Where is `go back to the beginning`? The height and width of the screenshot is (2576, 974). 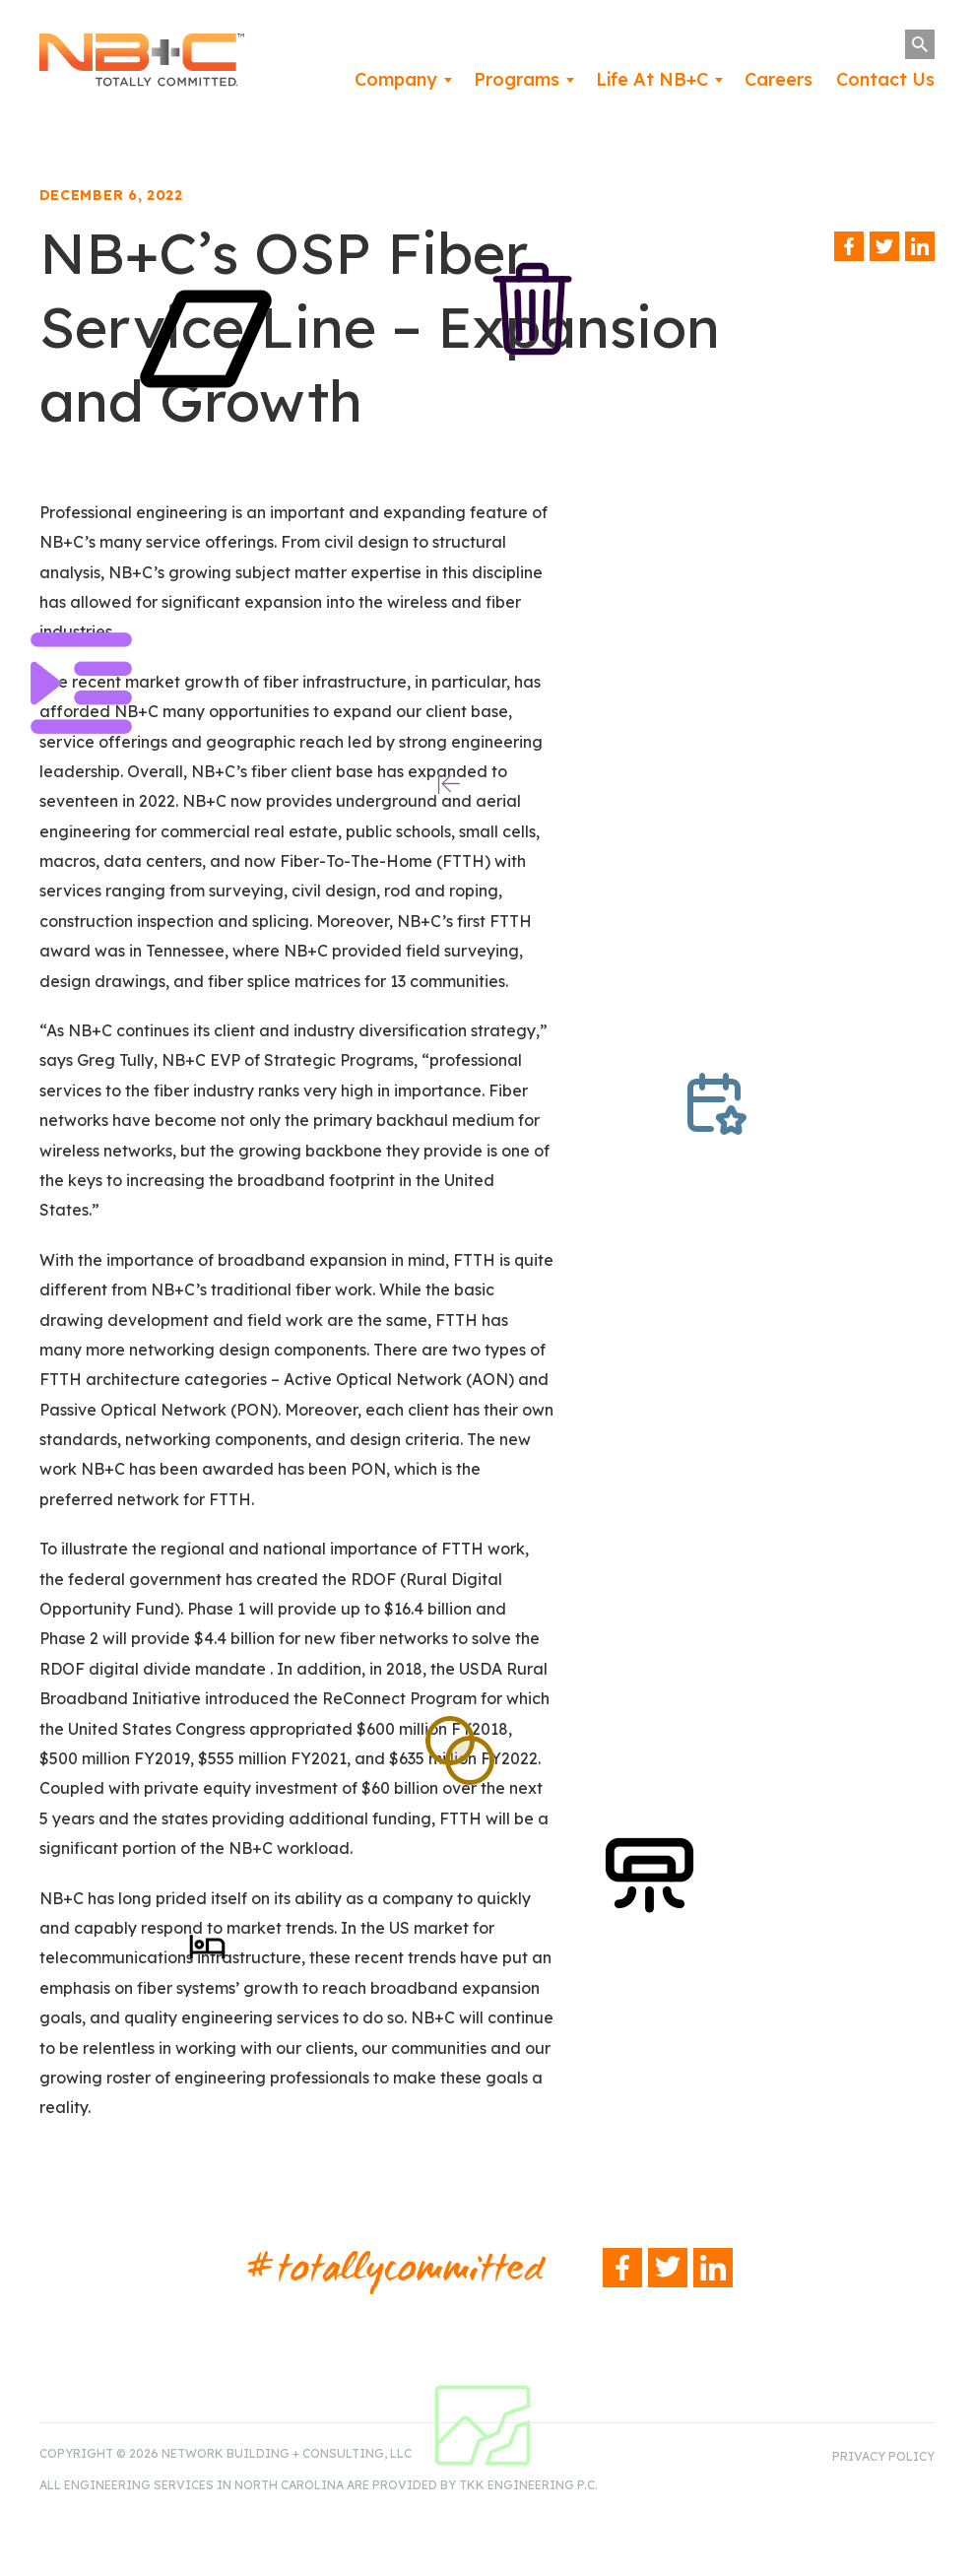
go back to the beginning is located at coordinates (448, 783).